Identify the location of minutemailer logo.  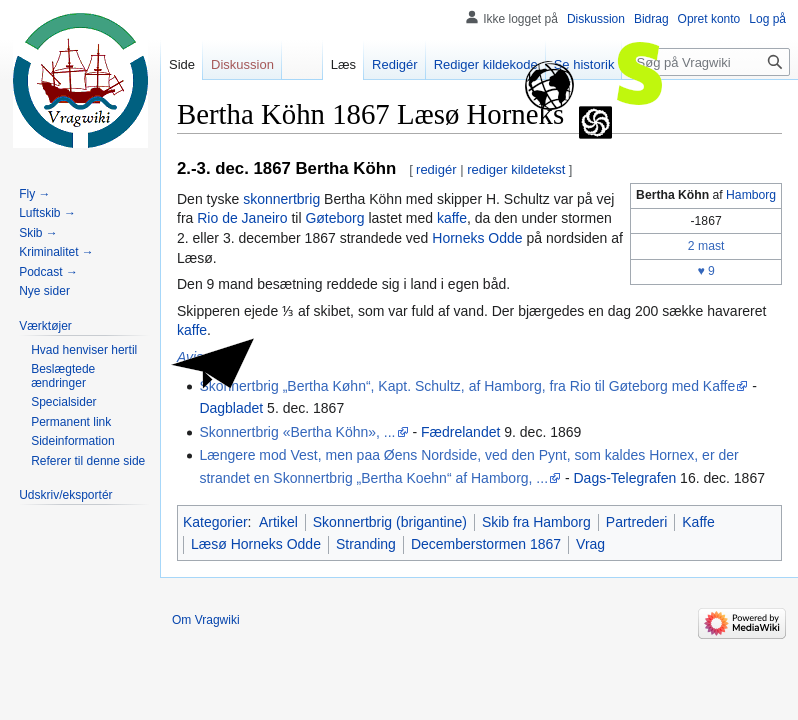
(212, 363).